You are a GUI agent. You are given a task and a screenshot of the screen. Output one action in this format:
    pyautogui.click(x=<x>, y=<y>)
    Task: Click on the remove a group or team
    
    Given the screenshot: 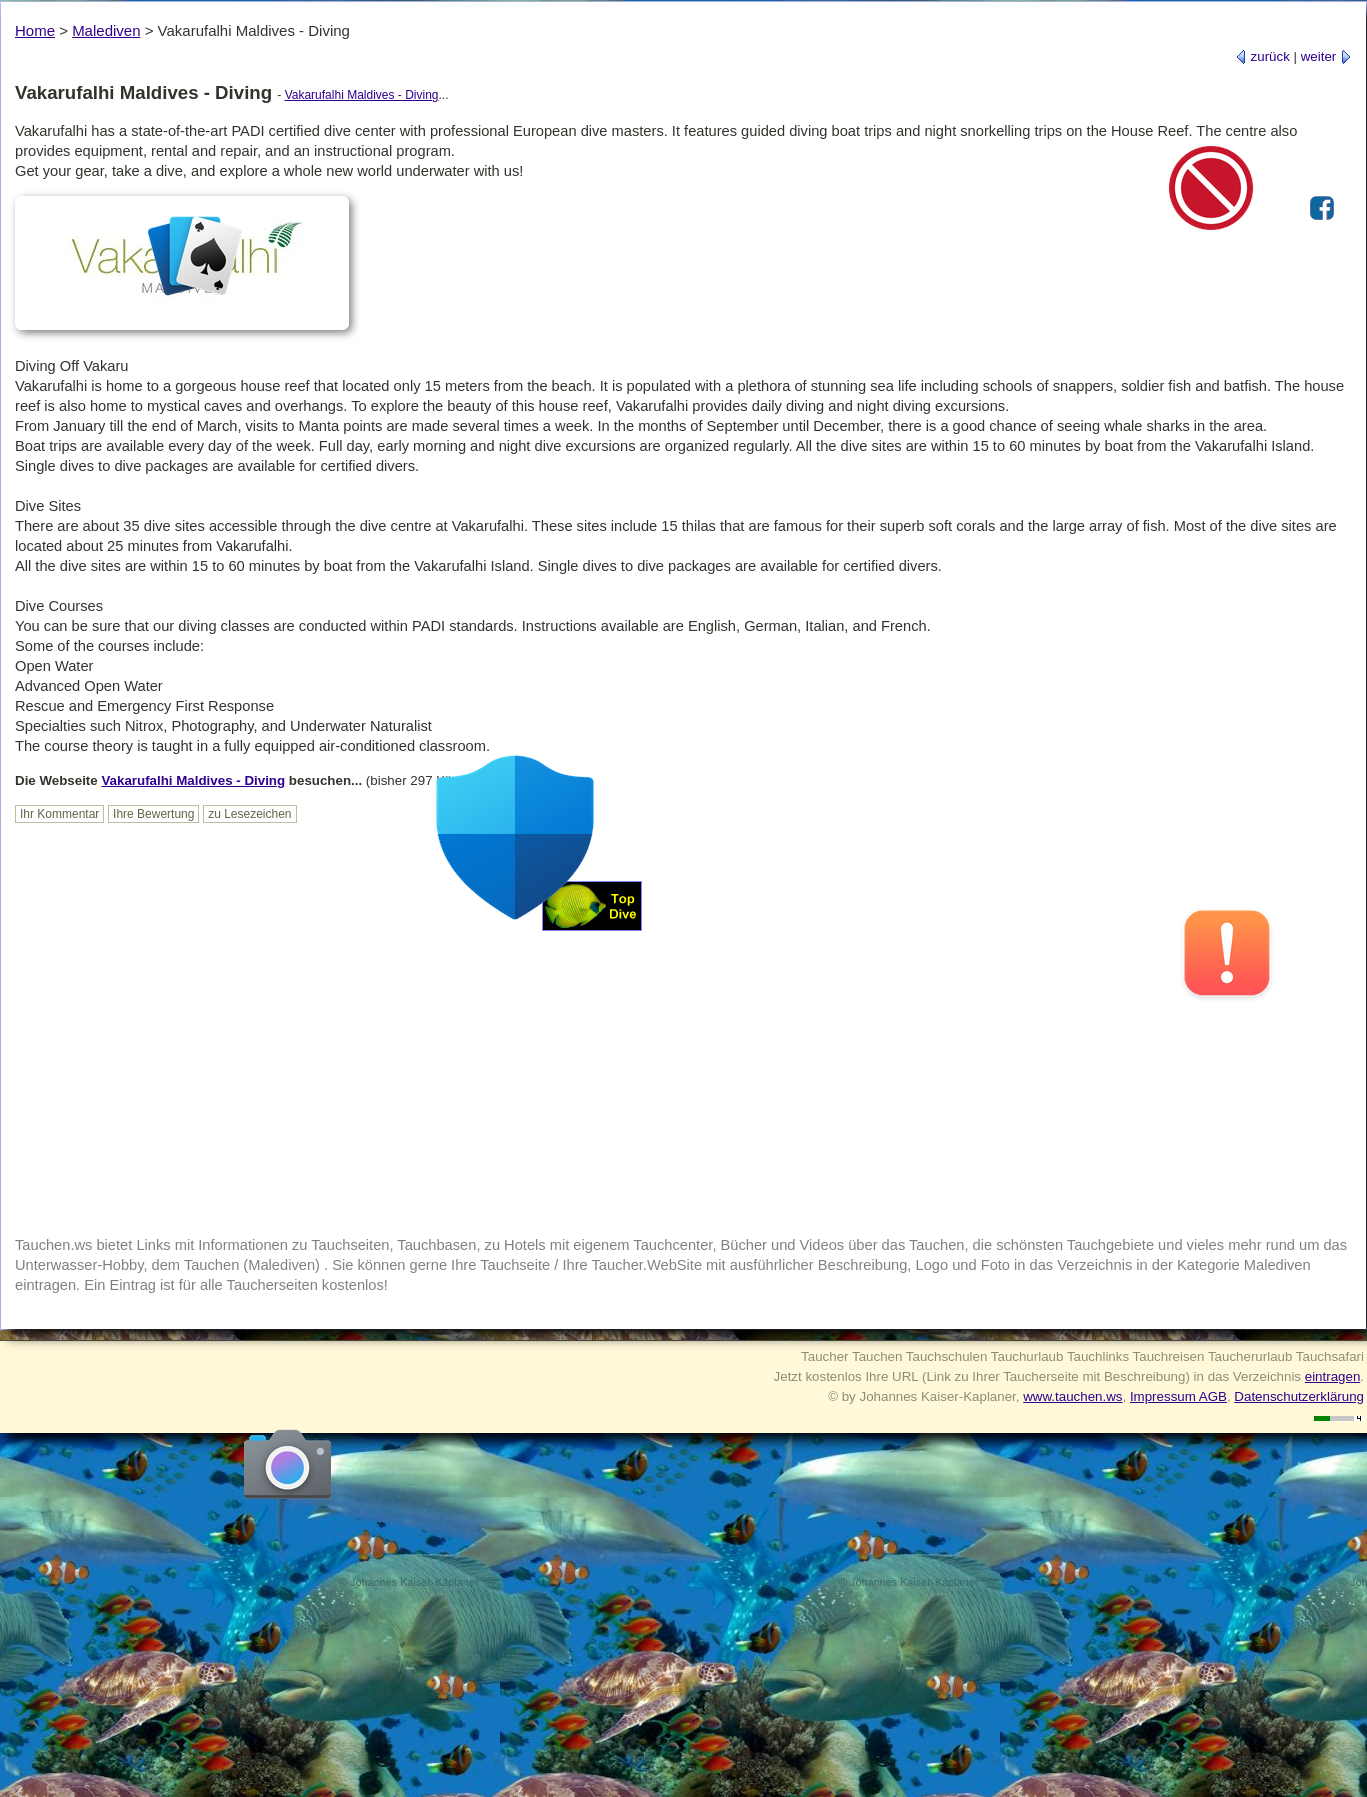 What is the action you would take?
    pyautogui.click(x=1211, y=188)
    